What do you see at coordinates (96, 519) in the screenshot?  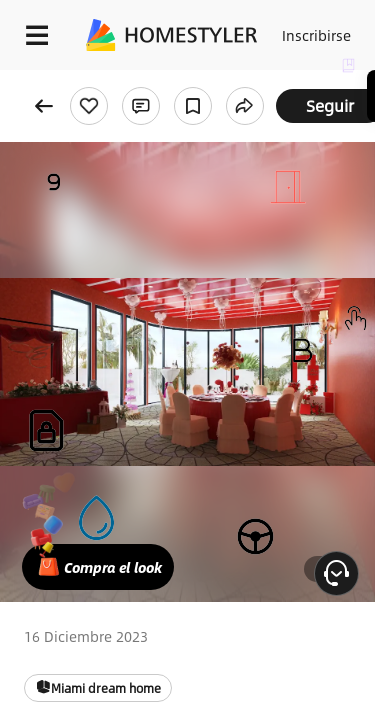 I see `adjust water or hydration settings` at bounding box center [96, 519].